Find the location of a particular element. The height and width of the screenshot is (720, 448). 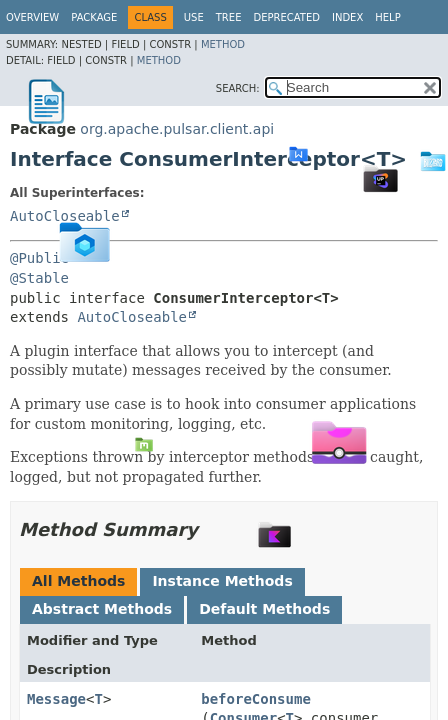

open folder containing wps writer documents is located at coordinates (298, 154).